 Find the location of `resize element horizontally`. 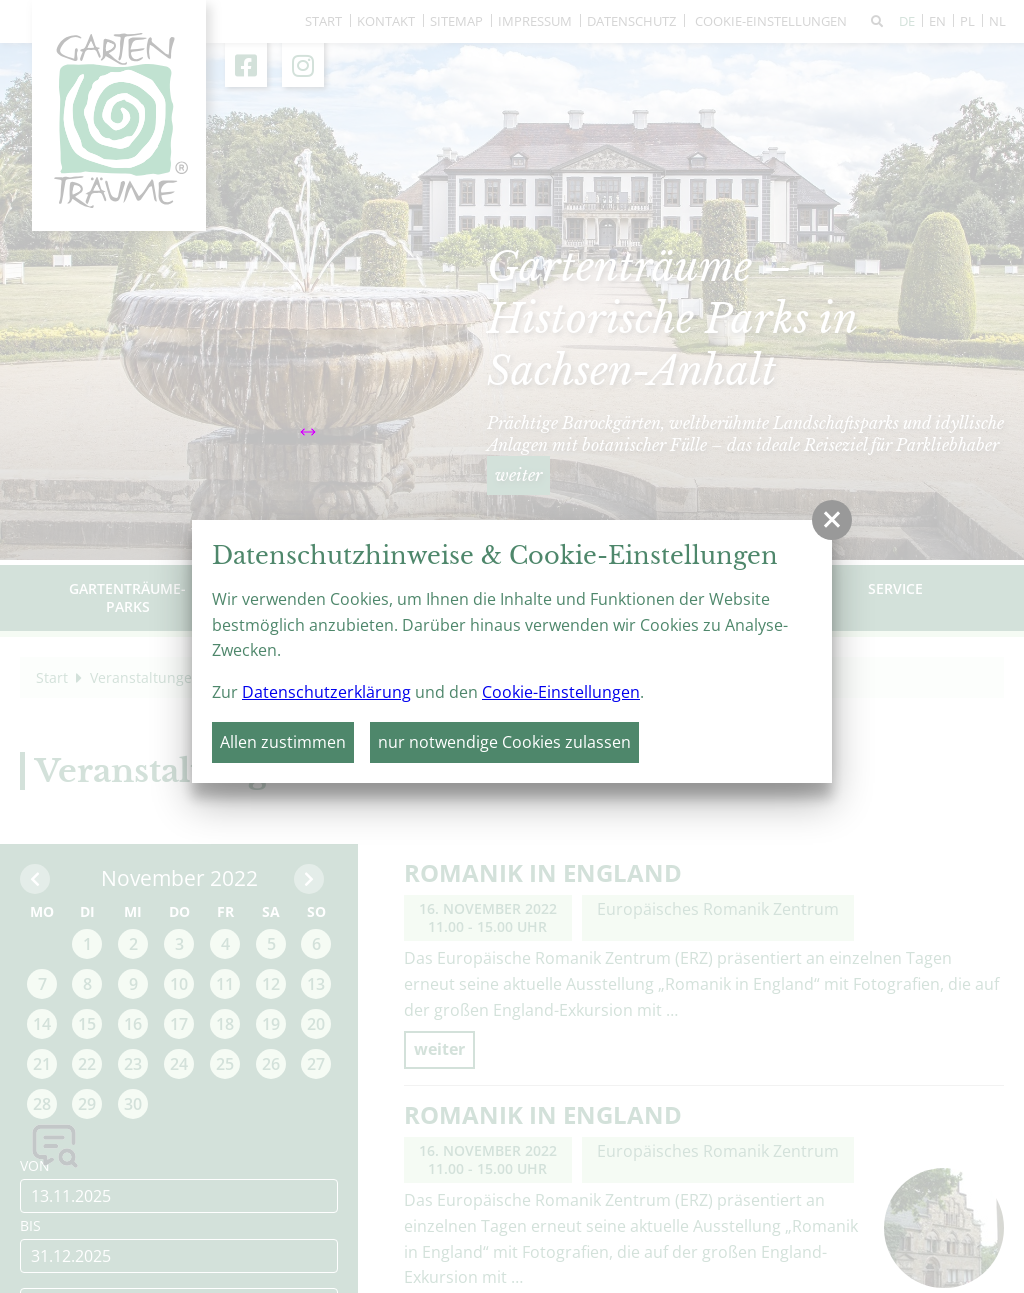

resize element horizontally is located at coordinates (308, 432).